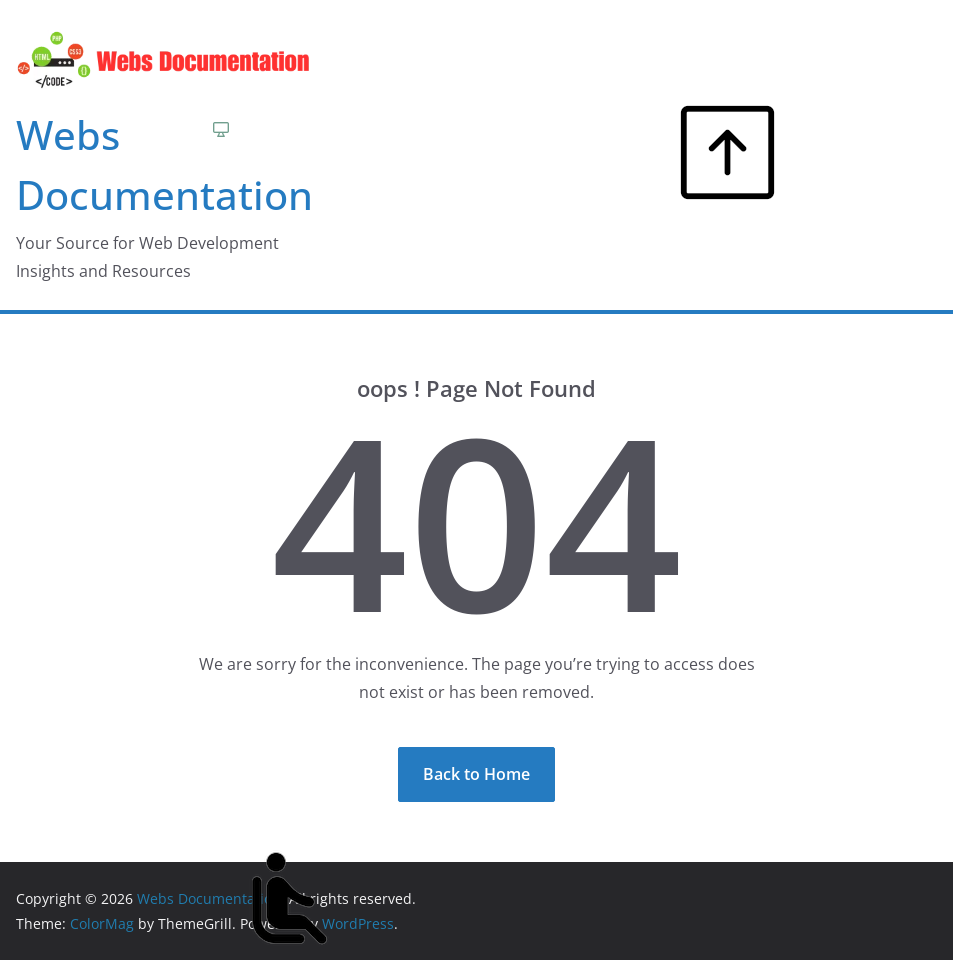  What do you see at coordinates (290, 900) in the screenshot?
I see `indicates seat recline is available` at bounding box center [290, 900].